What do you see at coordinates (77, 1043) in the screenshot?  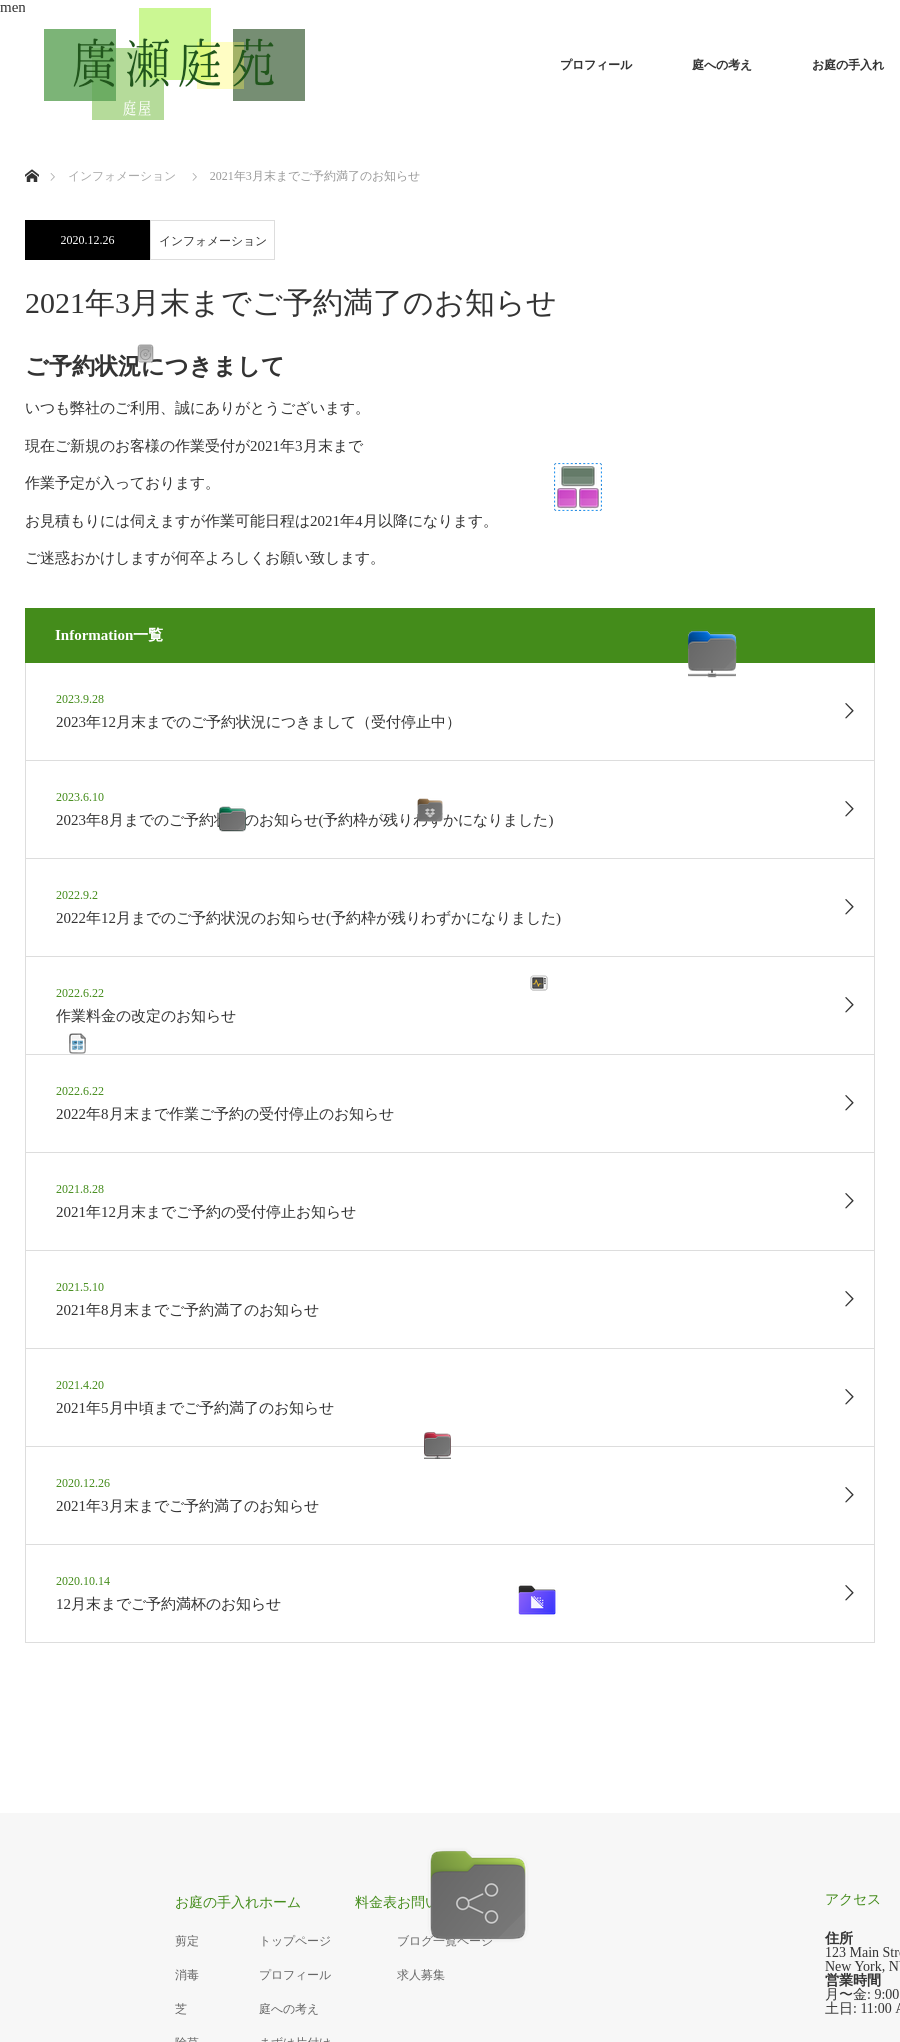 I see `libreoffice master document file type` at bounding box center [77, 1043].